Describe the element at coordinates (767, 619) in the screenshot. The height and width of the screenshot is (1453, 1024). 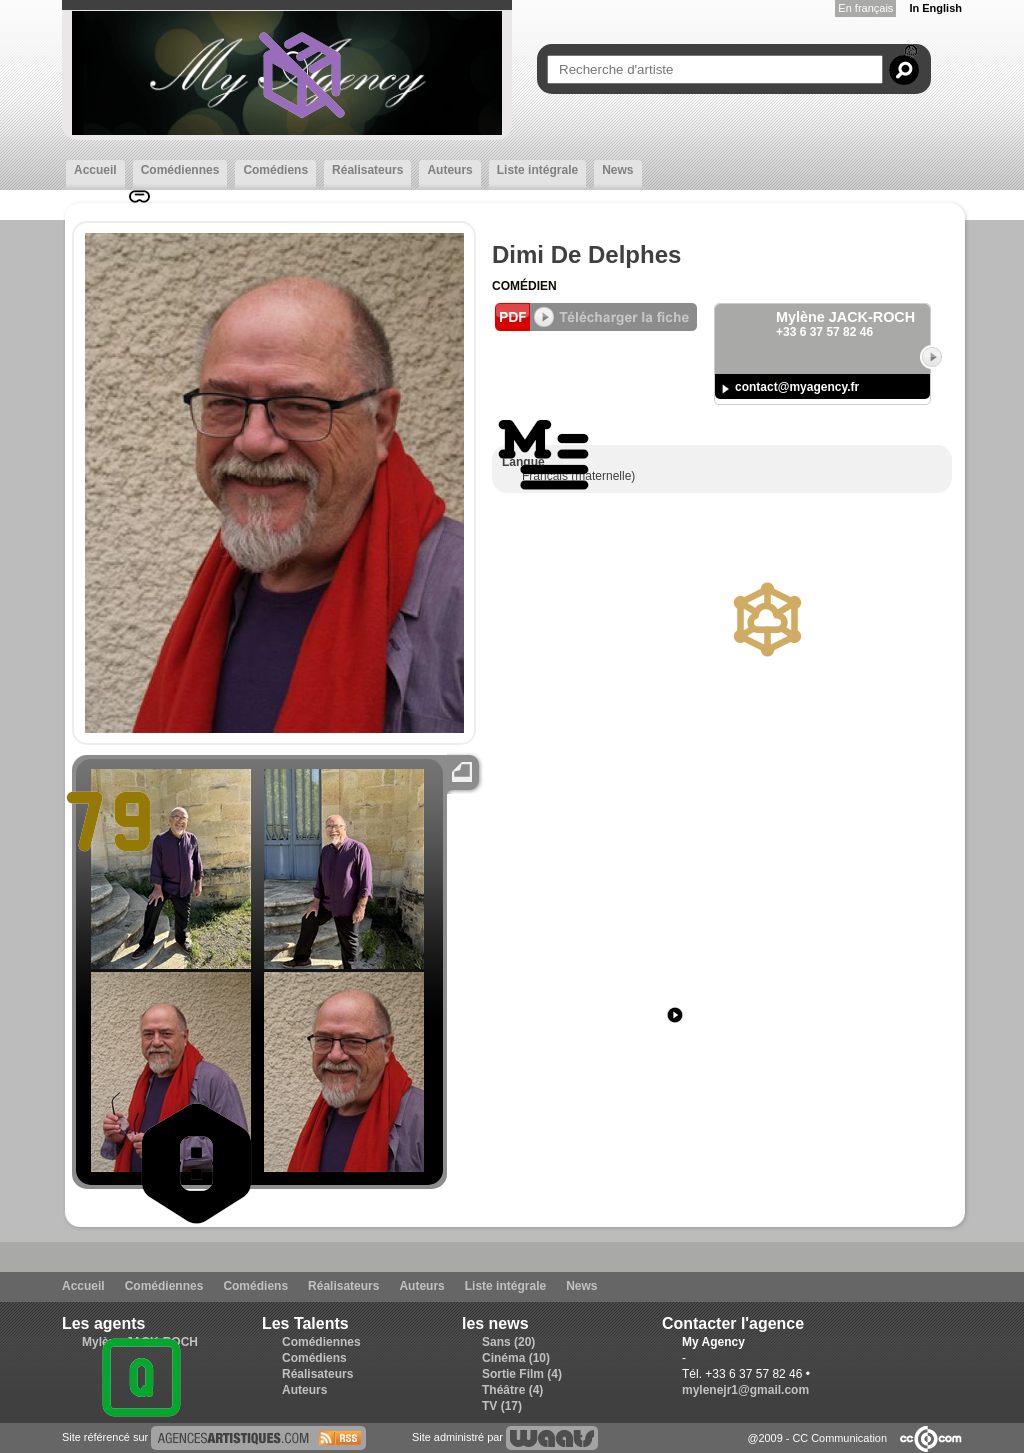
I see `storj decentralized cloud storage logo` at that location.